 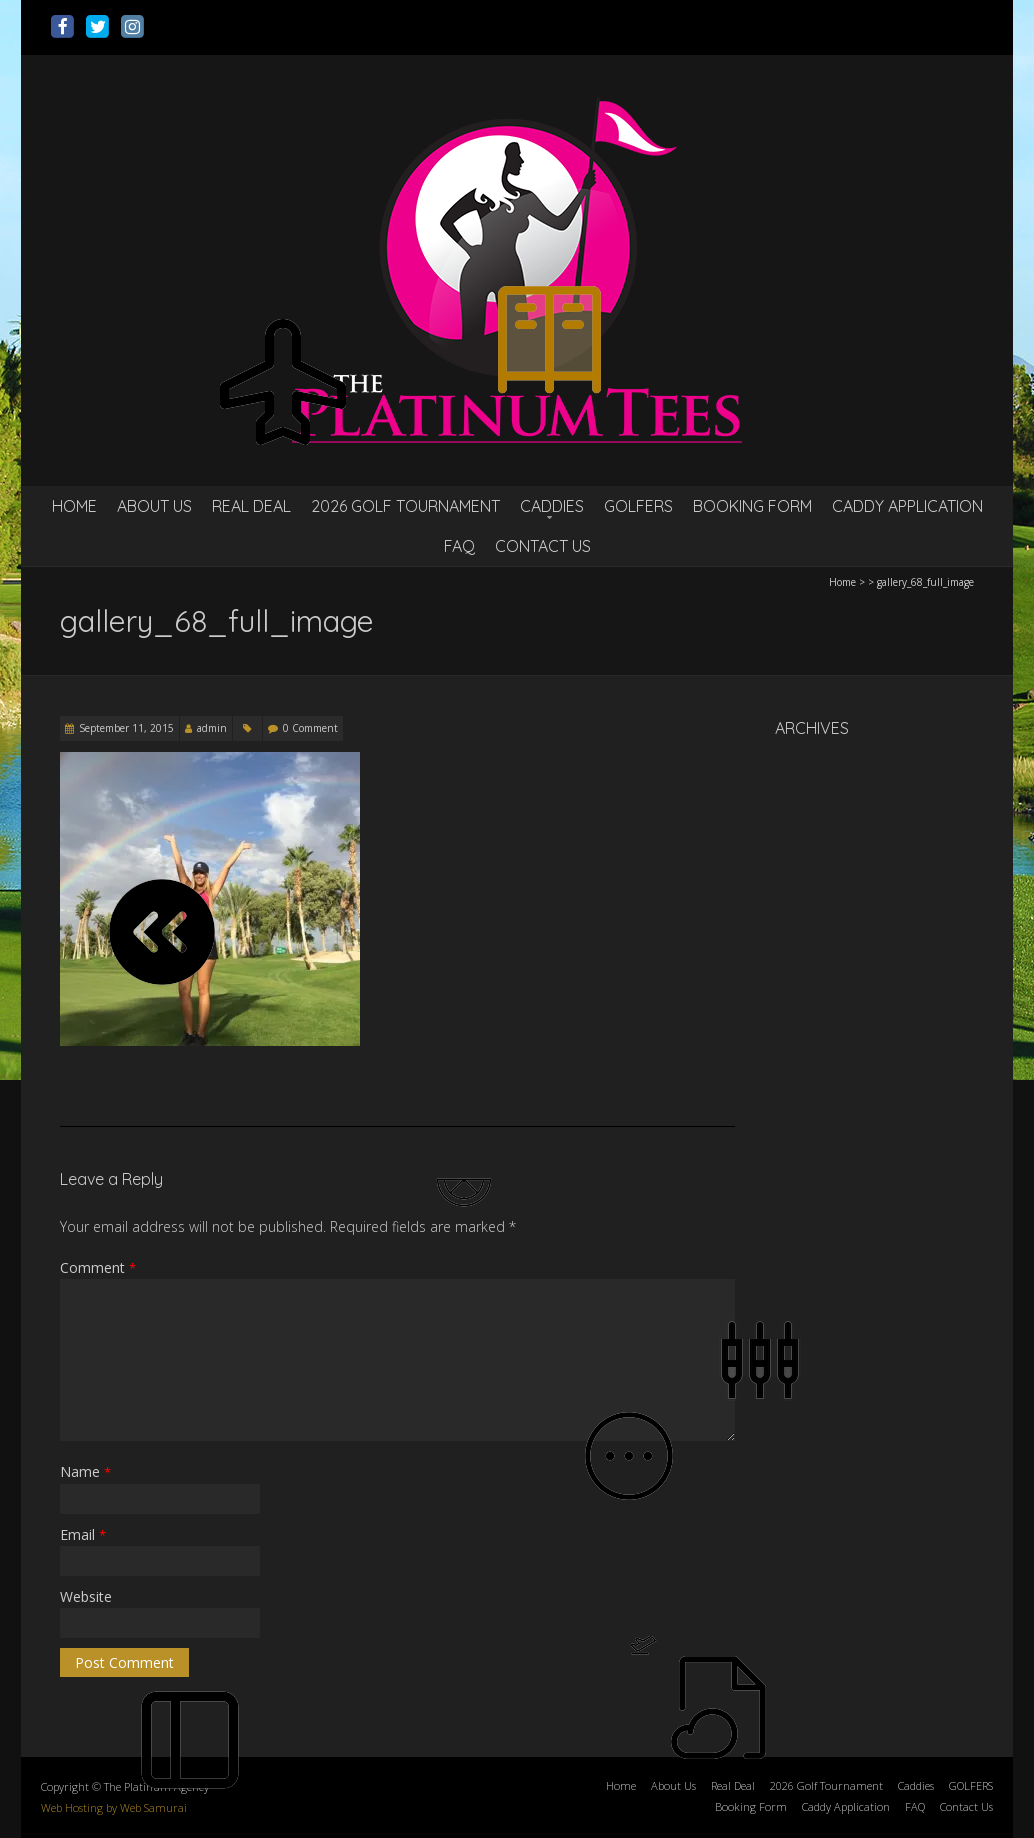 I want to click on open more options menu, so click(x=629, y=1456).